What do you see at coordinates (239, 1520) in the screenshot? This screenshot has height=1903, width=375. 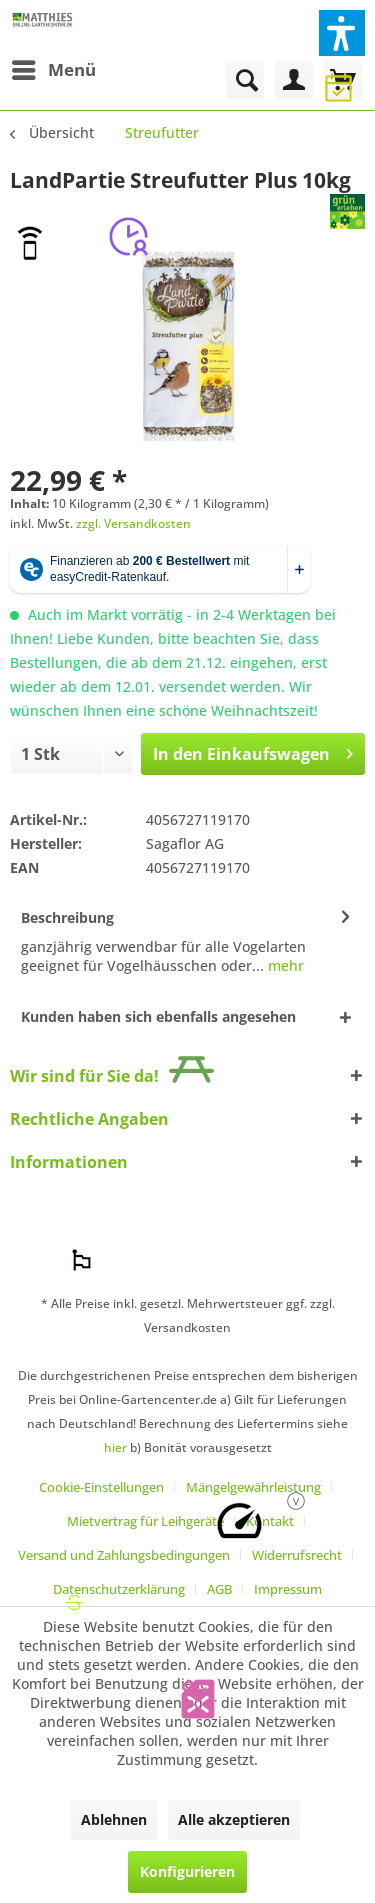 I see `adjust playback speed` at bounding box center [239, 1520].